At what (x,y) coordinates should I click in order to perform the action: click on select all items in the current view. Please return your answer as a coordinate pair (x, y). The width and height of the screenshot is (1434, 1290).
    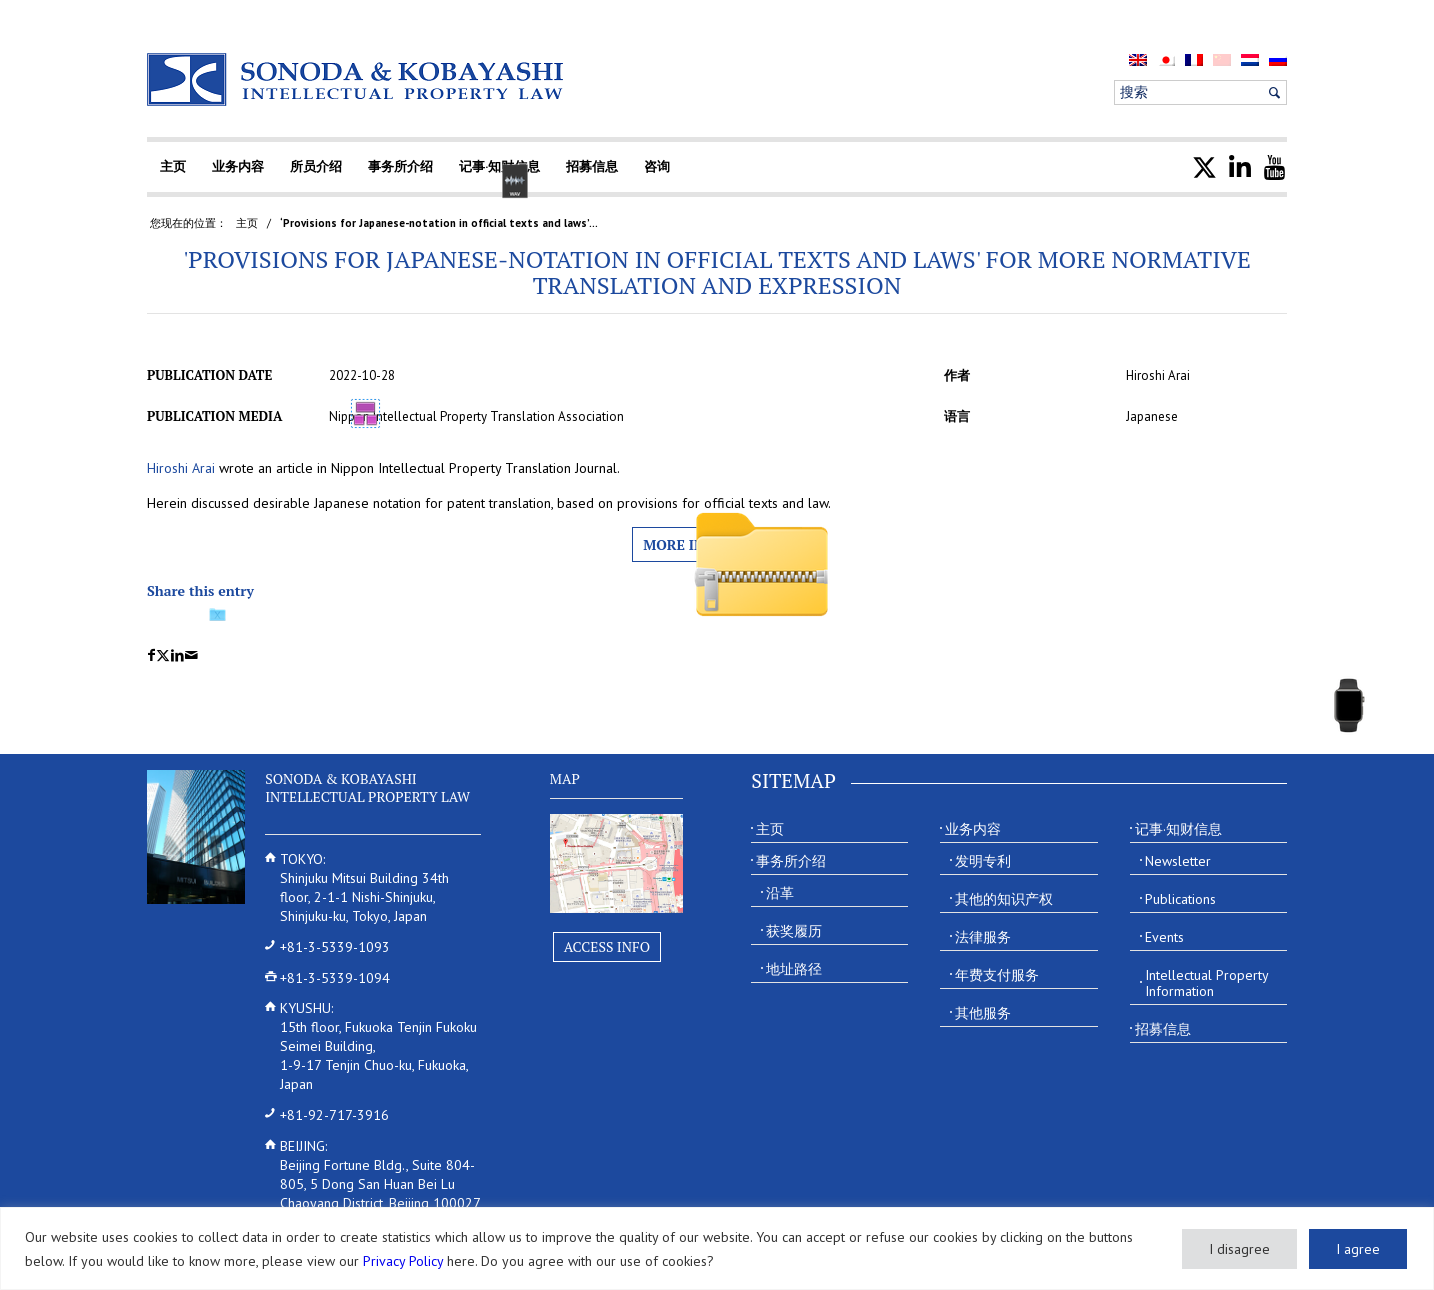
    Looking at the image, I should click on (365, 413).